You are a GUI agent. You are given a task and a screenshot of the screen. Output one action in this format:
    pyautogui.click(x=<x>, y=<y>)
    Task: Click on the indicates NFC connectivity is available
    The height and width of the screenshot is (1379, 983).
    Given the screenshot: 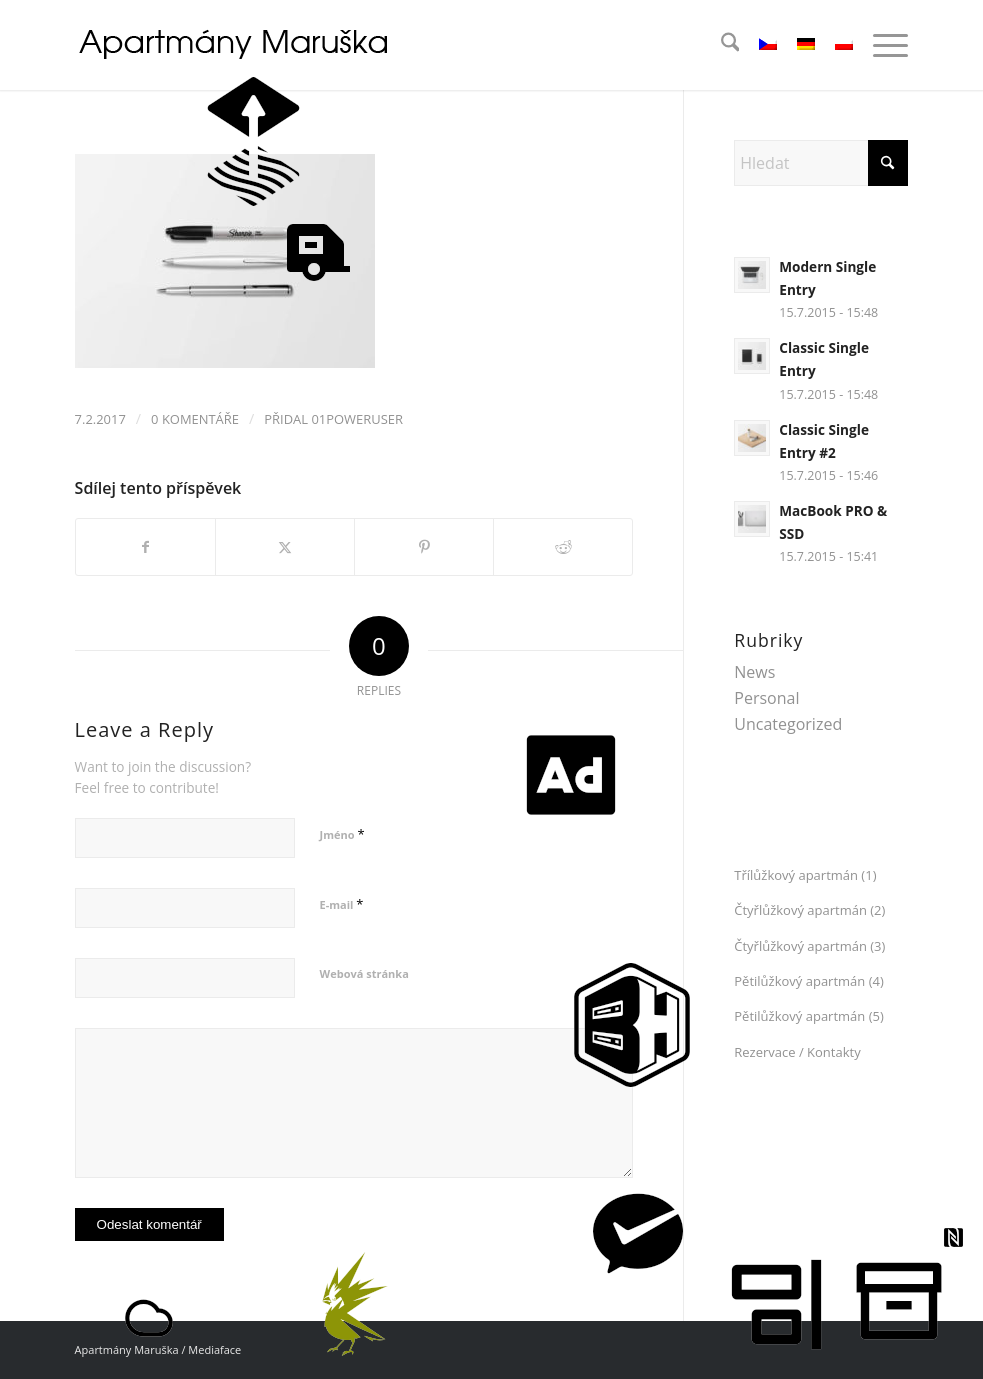 What is the action you would take?
    pyautogui.click(x=953, y=1237)
    